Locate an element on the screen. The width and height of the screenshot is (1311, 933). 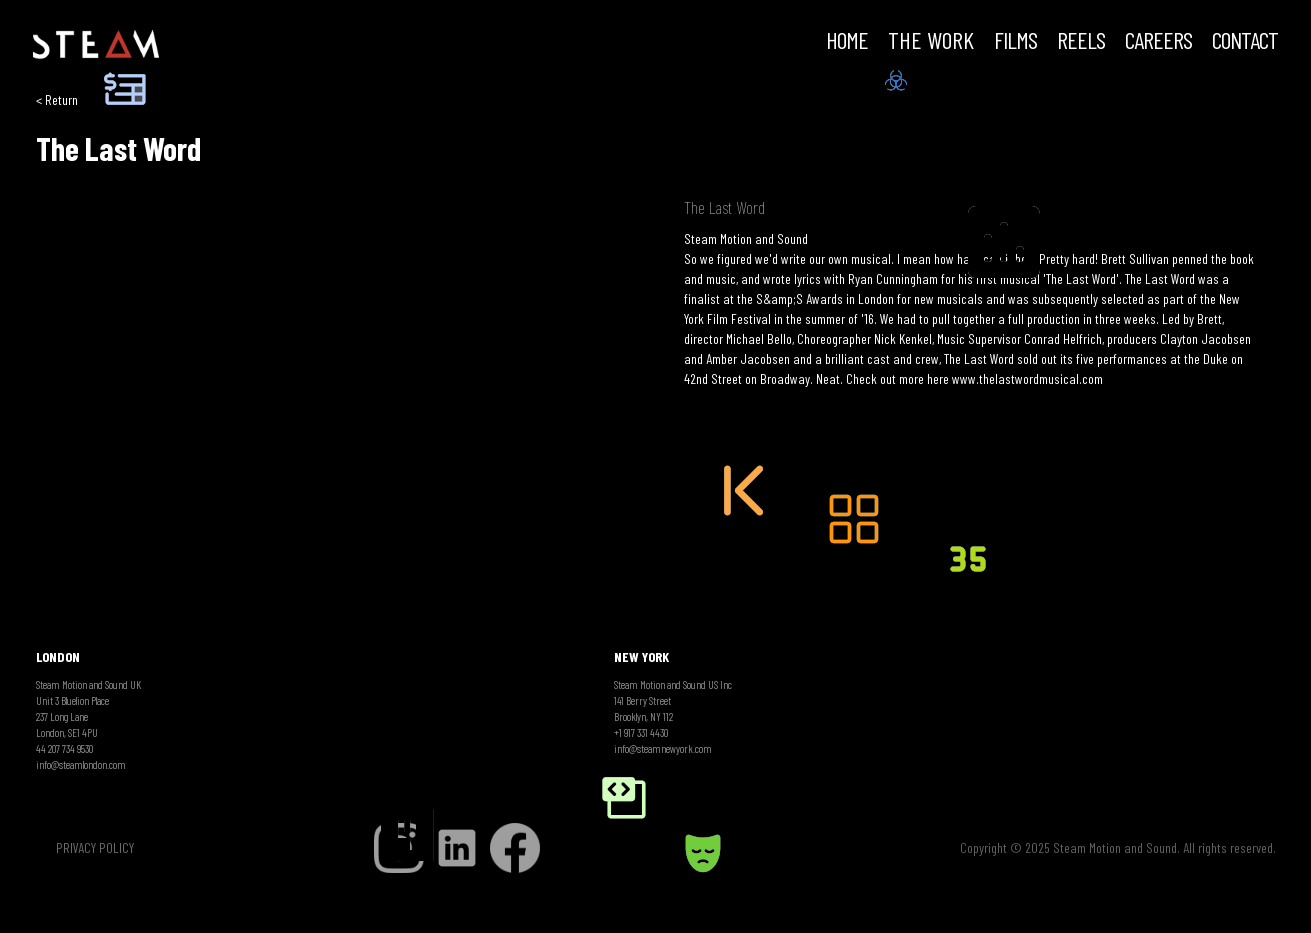
indicates hazardous or dangerous content is located at coordinates (896, 81).